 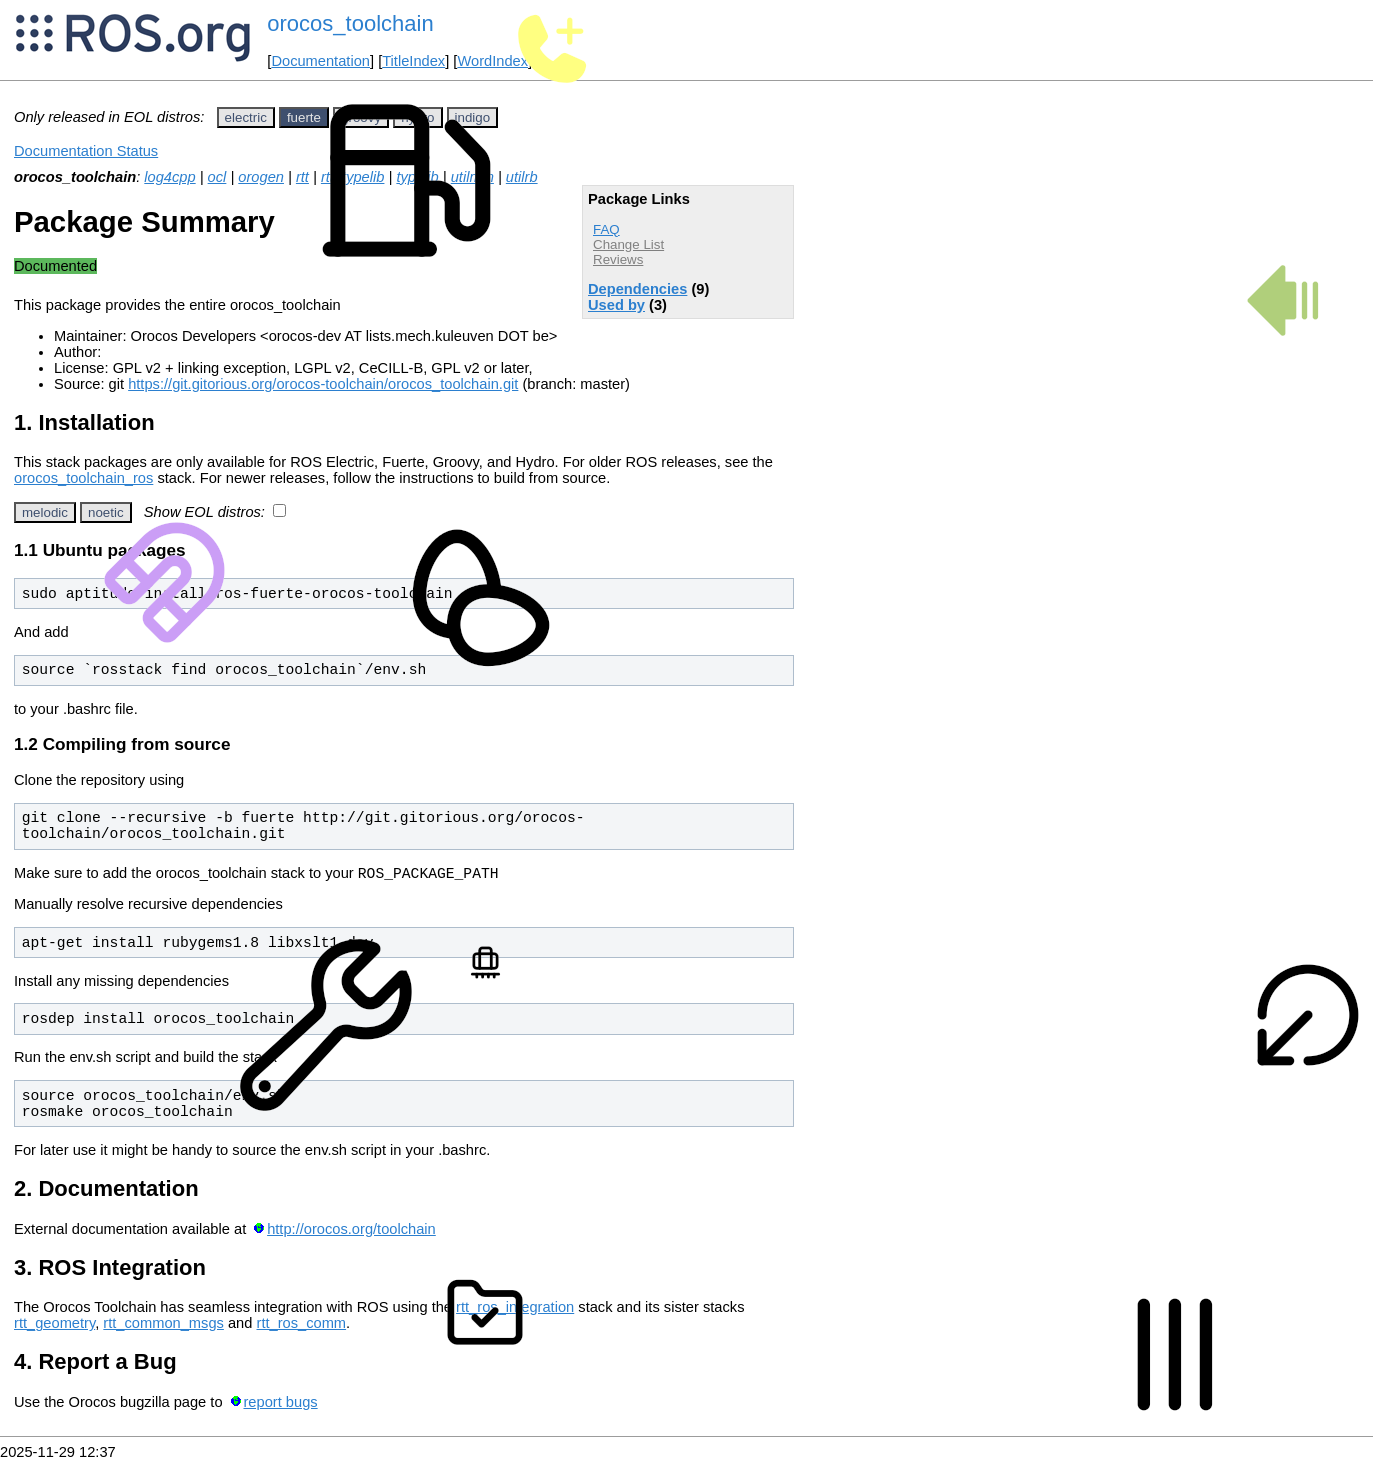 I want to click on browse egg or breakfast recipes, so click(x=481, y=591).